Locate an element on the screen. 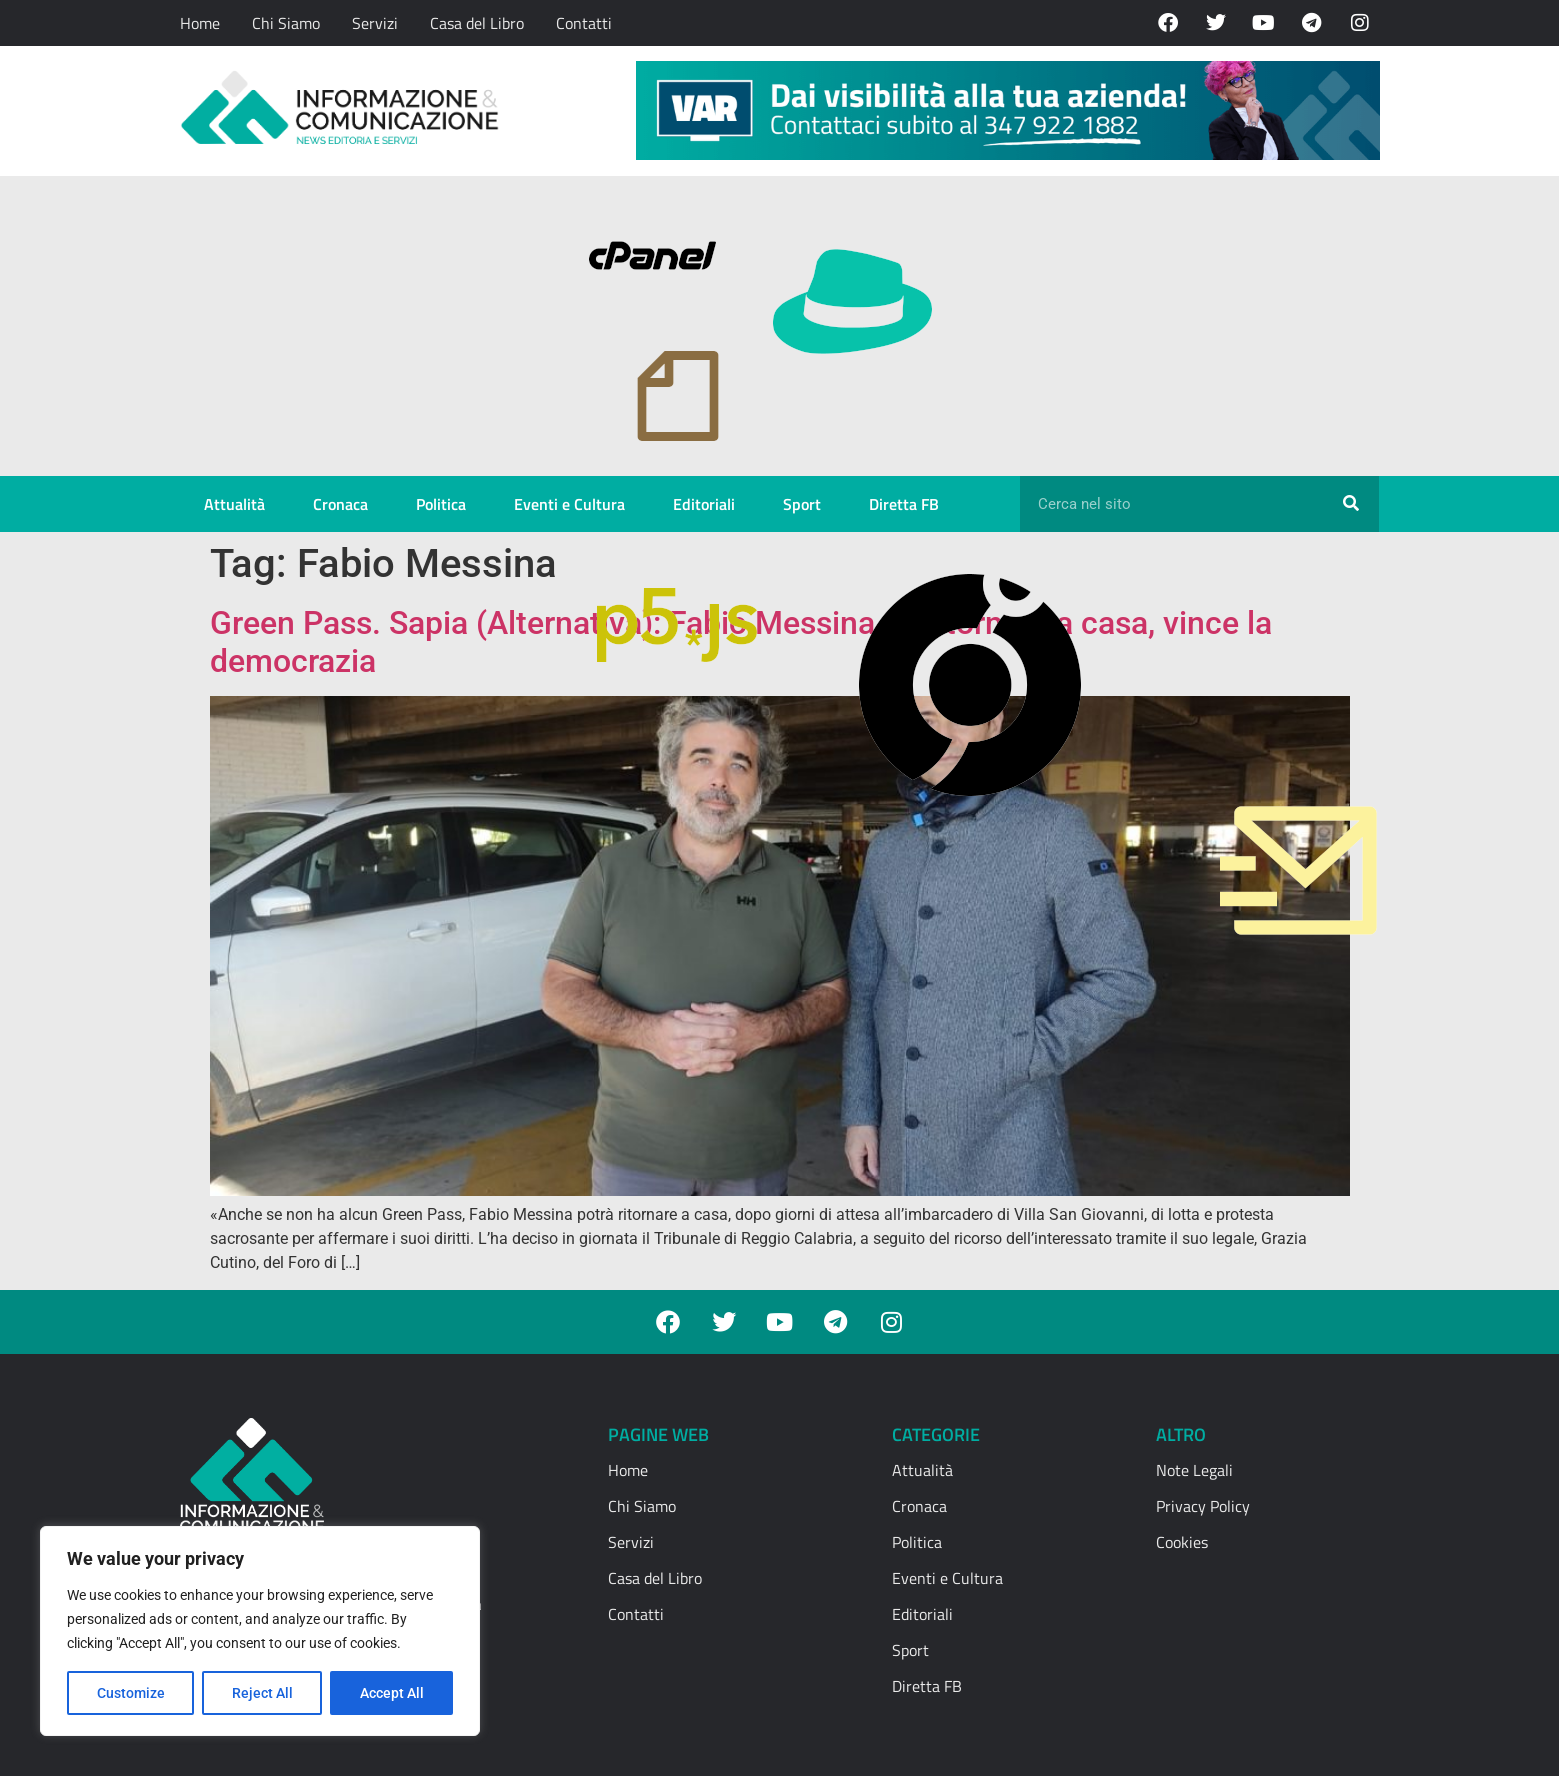 This screenshot has height=1776, width=1559. access cPanel web hosting control panel is located at coordinates (652, 255).